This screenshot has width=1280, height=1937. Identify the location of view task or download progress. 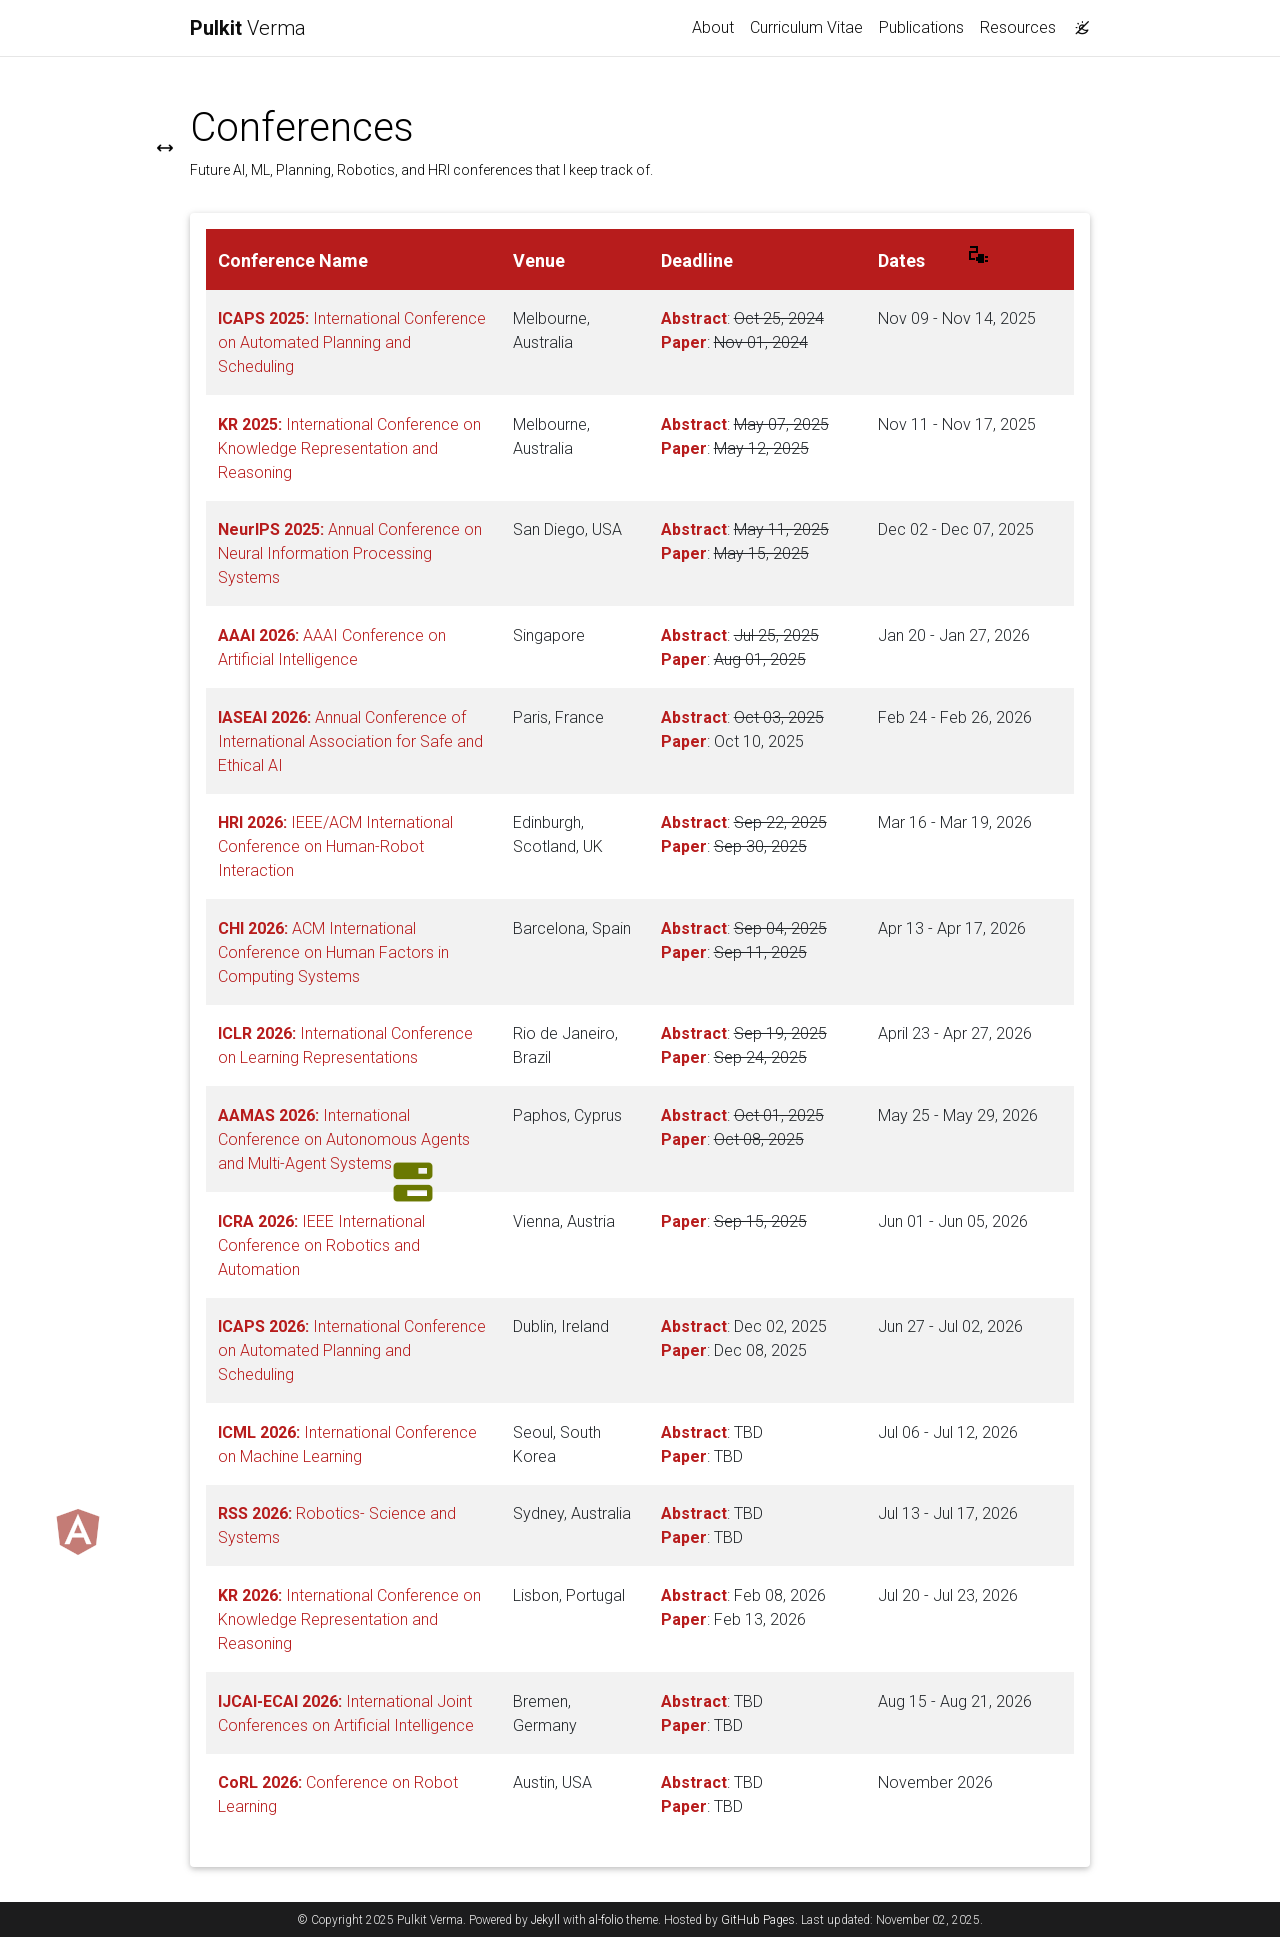
(413, 1182).